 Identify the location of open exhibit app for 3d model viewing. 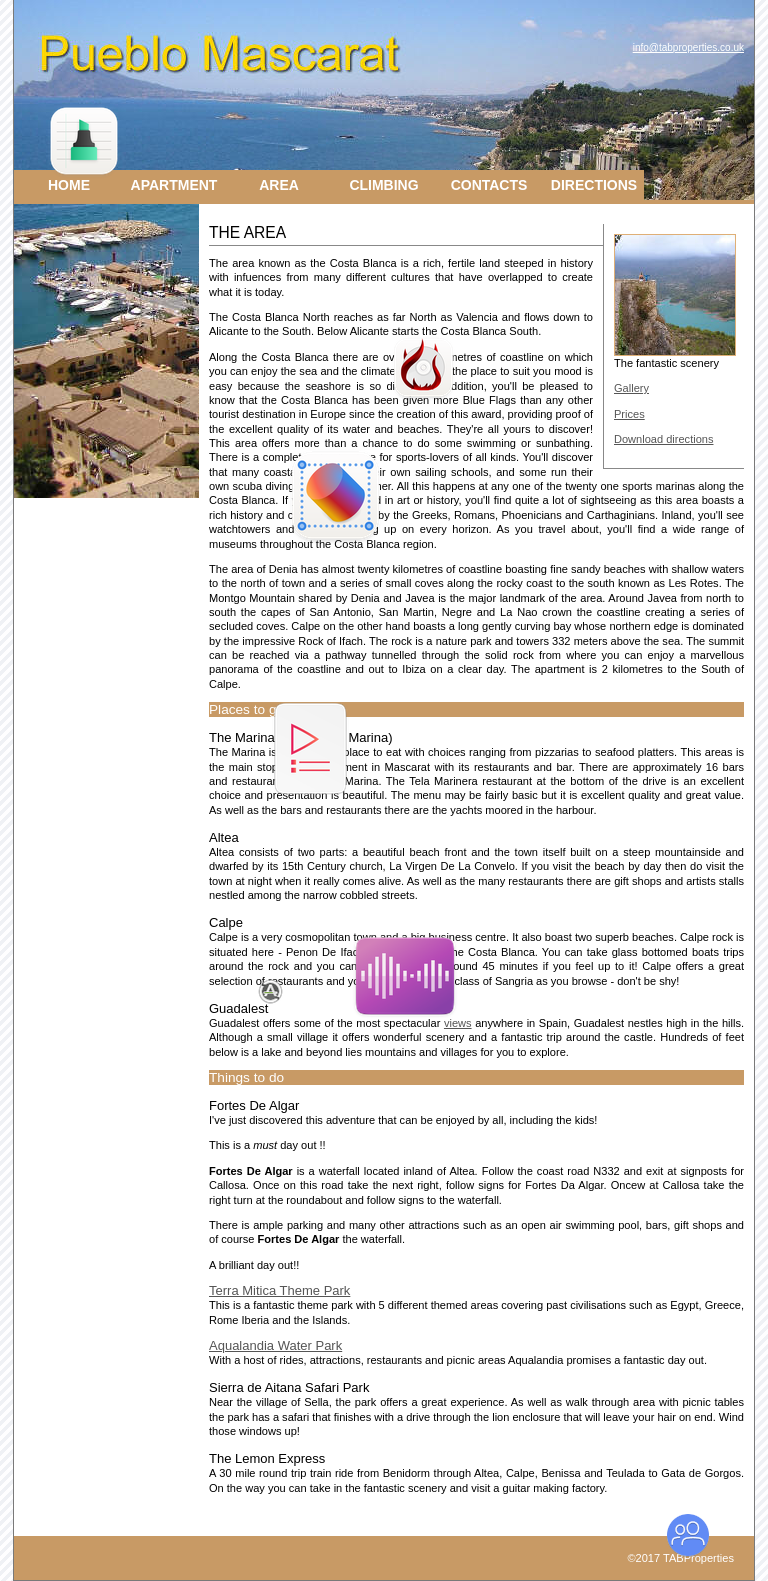
(335, 495).